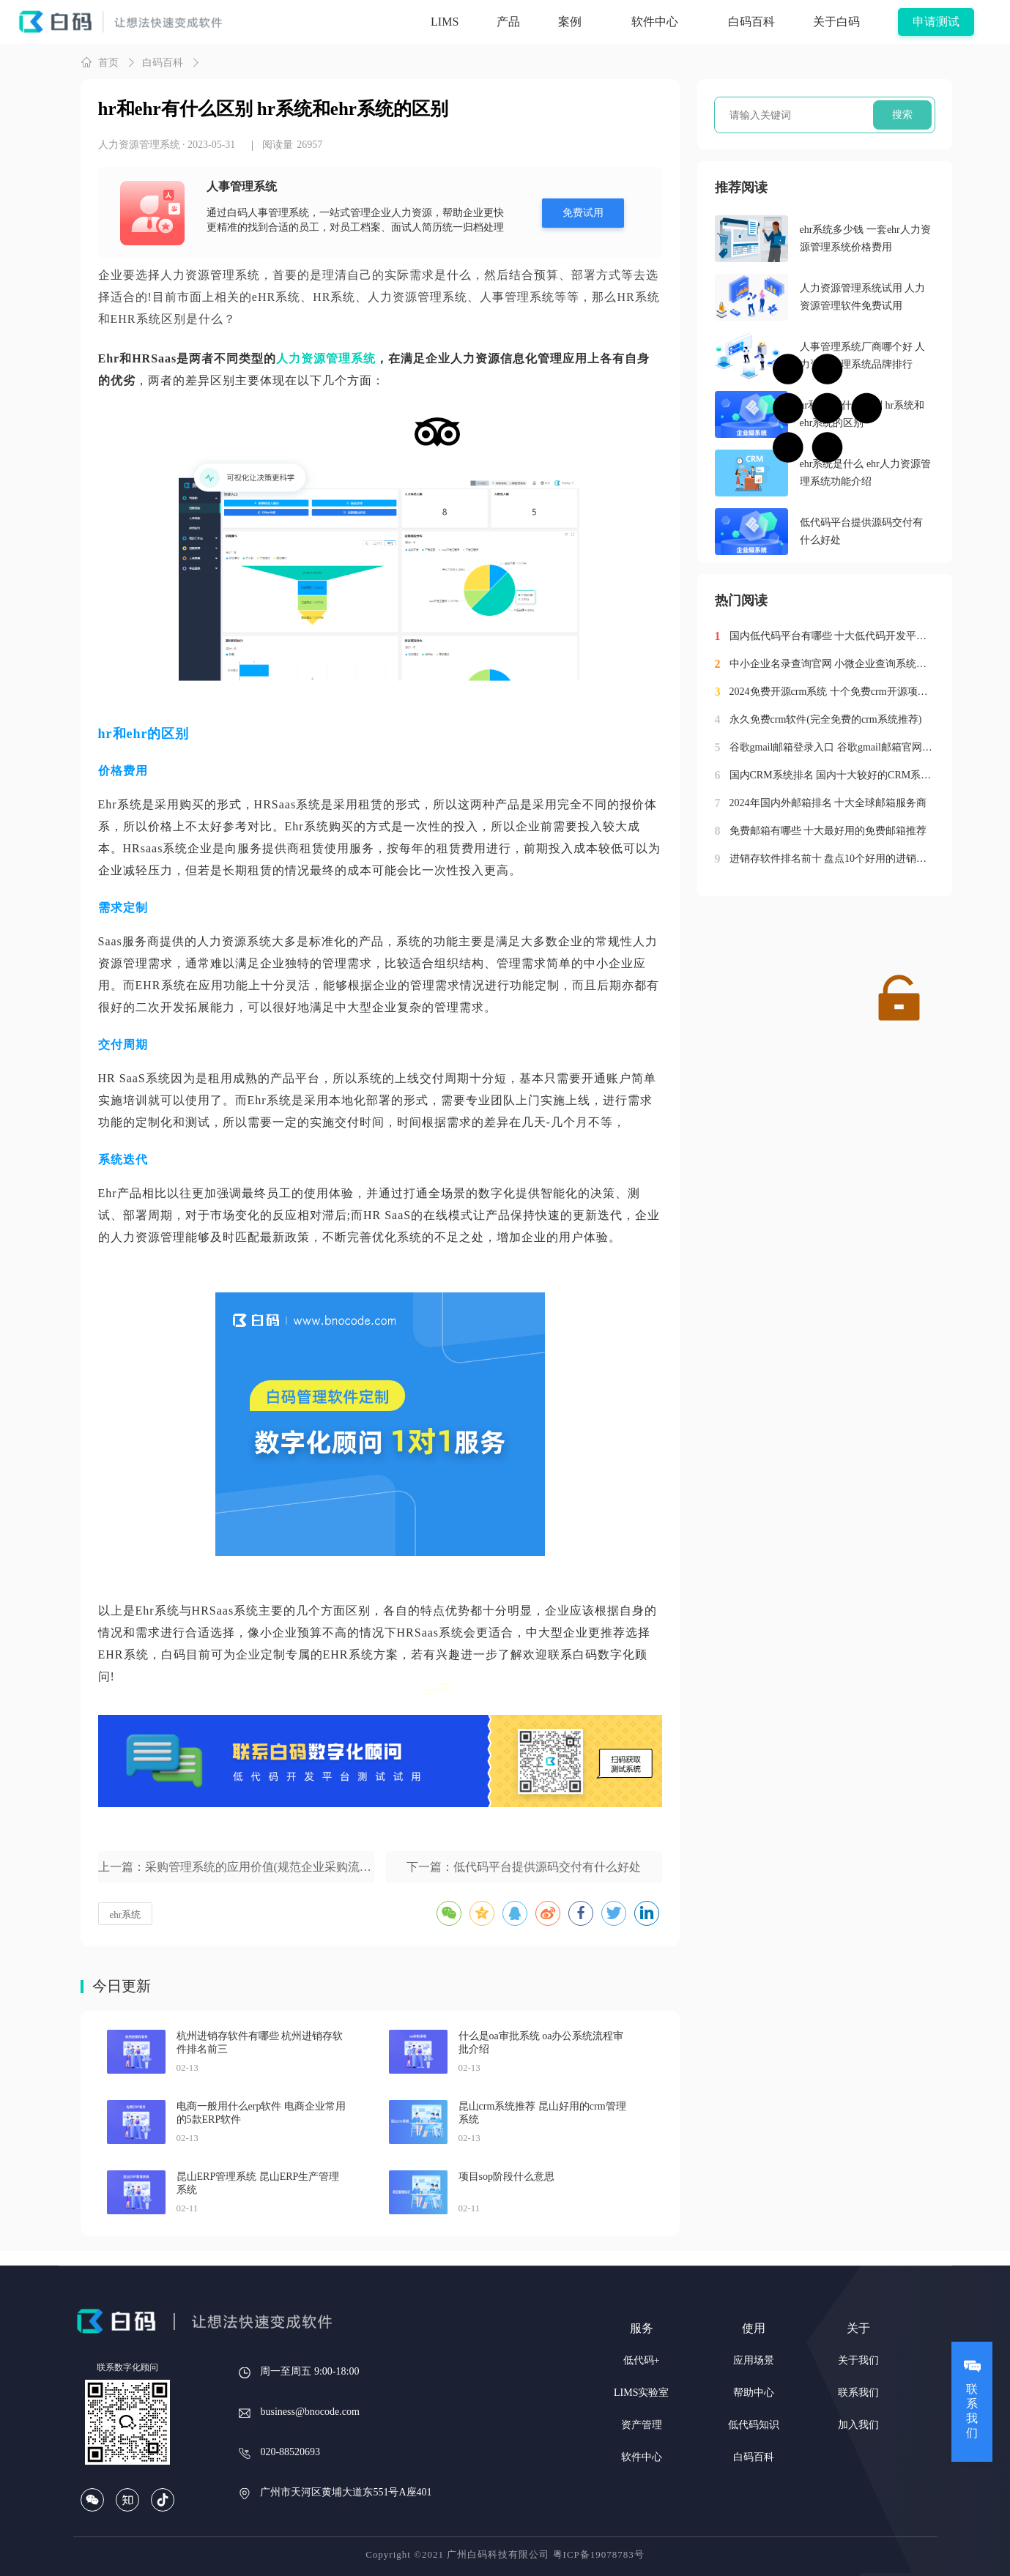 This screenshot has height=2576, width=1010. I want to click on kamailio SIP server logo, so click(438, 1689).